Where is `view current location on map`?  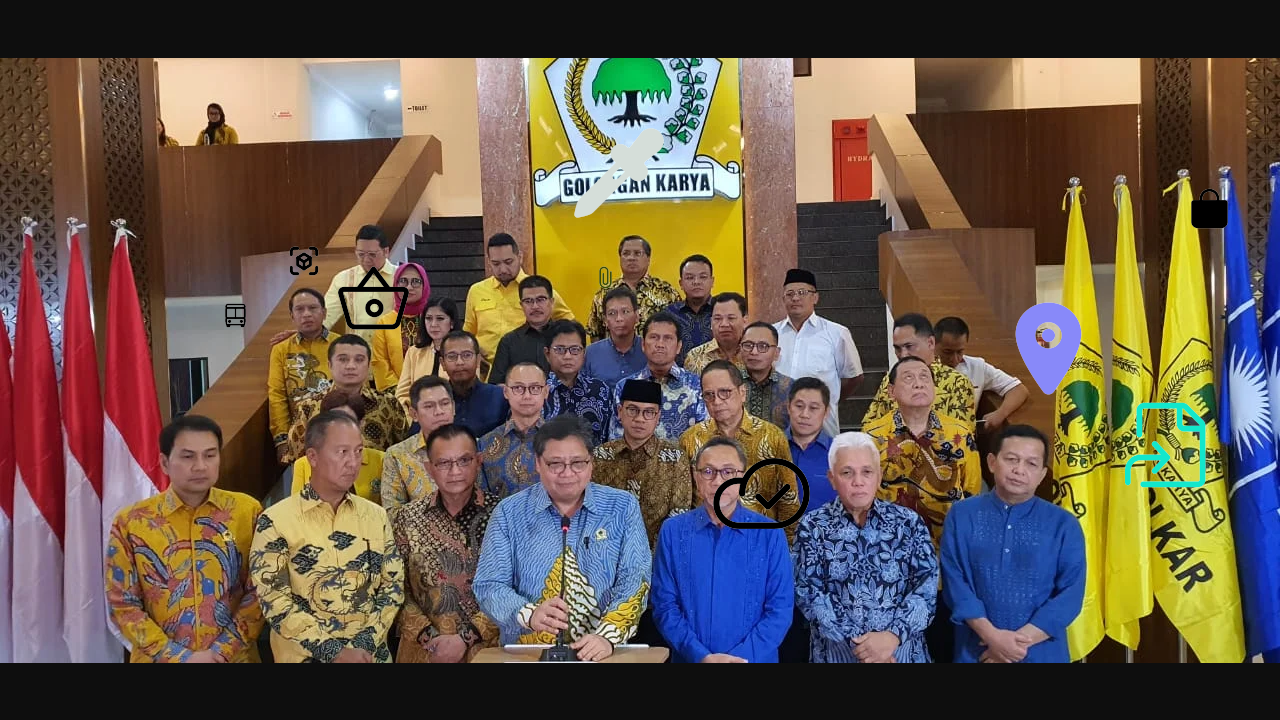
view current location on map is located at coordinates (1048, 348).